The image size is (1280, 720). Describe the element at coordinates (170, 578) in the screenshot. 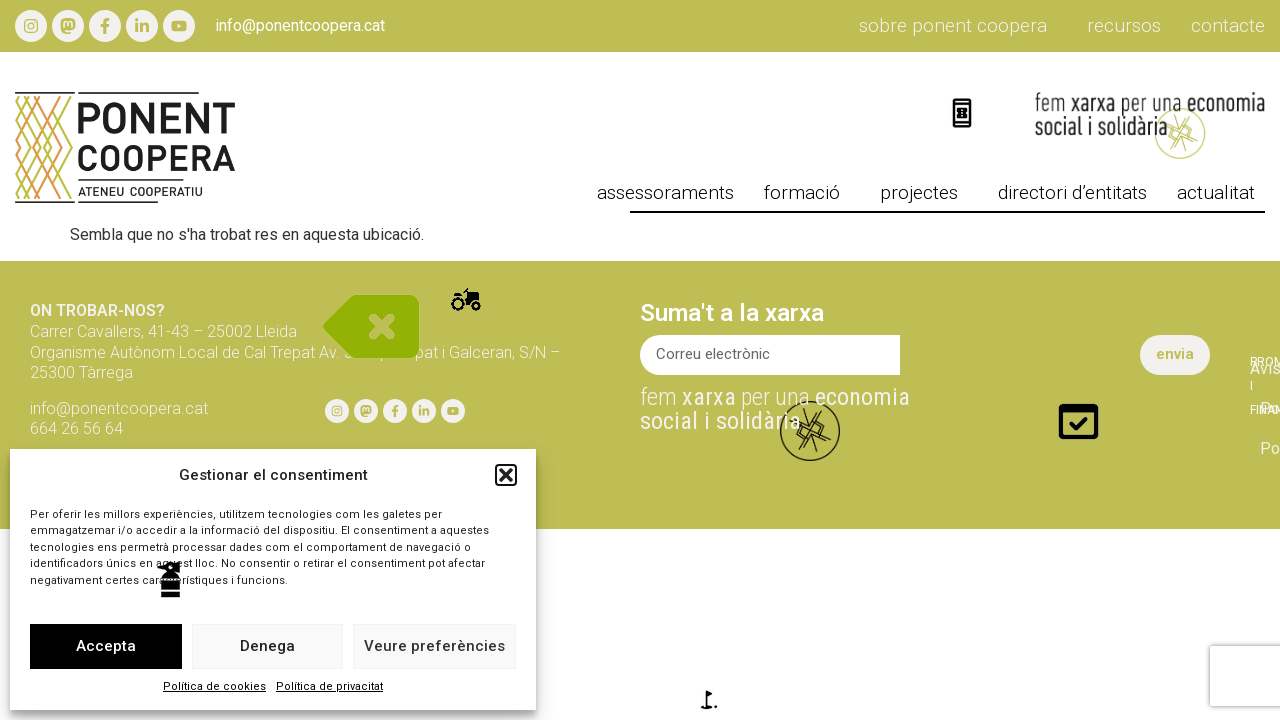

I see `indicates fire safety equipment location` at that location.